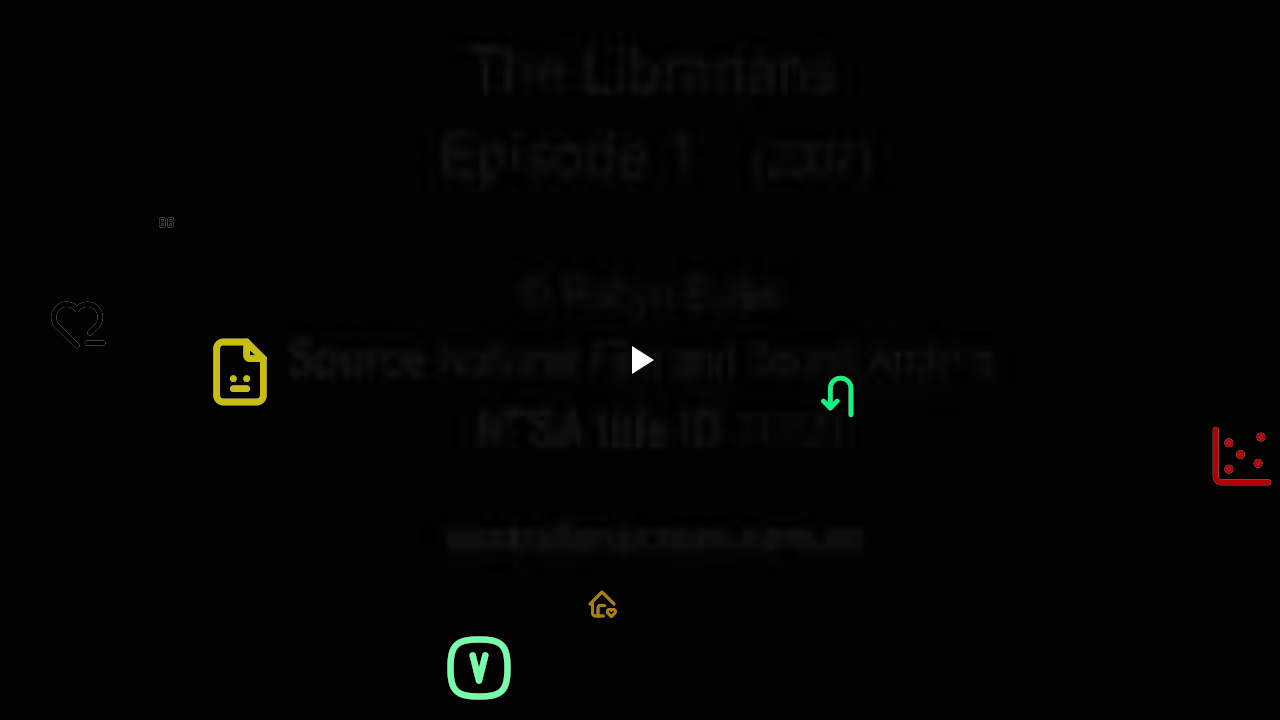 This screenshot has height=720, width=1280. Describe the element at coordinates (839, 396) in the screenshot. I see `make a u-turn to the left` at that location.